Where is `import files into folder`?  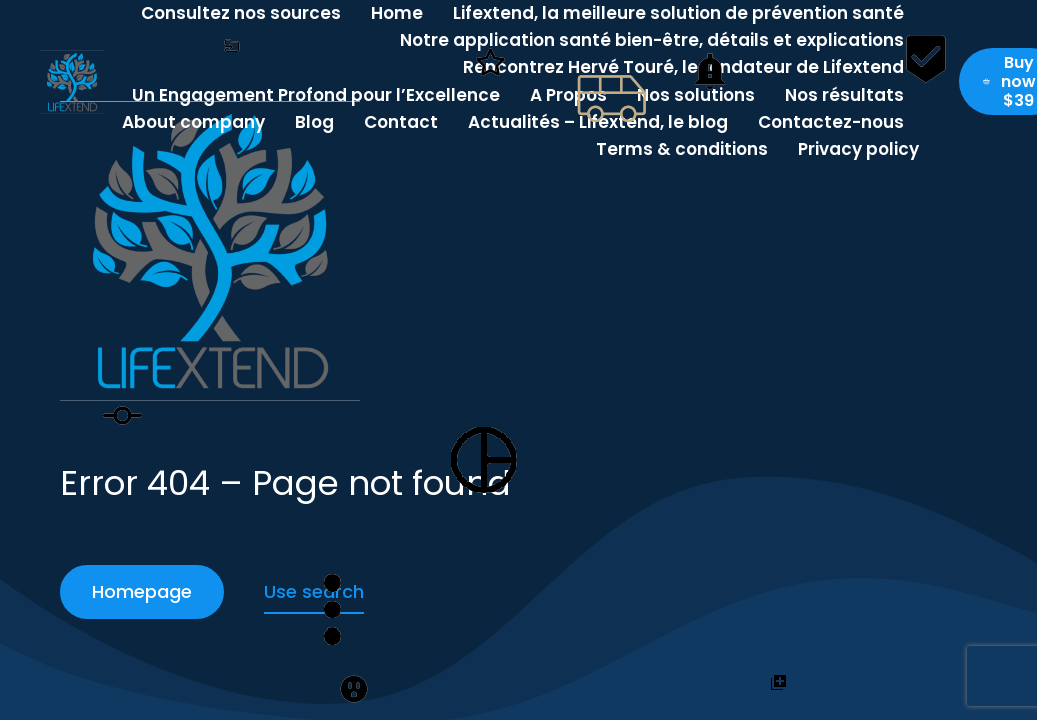
import files into folder is located at coordinates (232, 46).